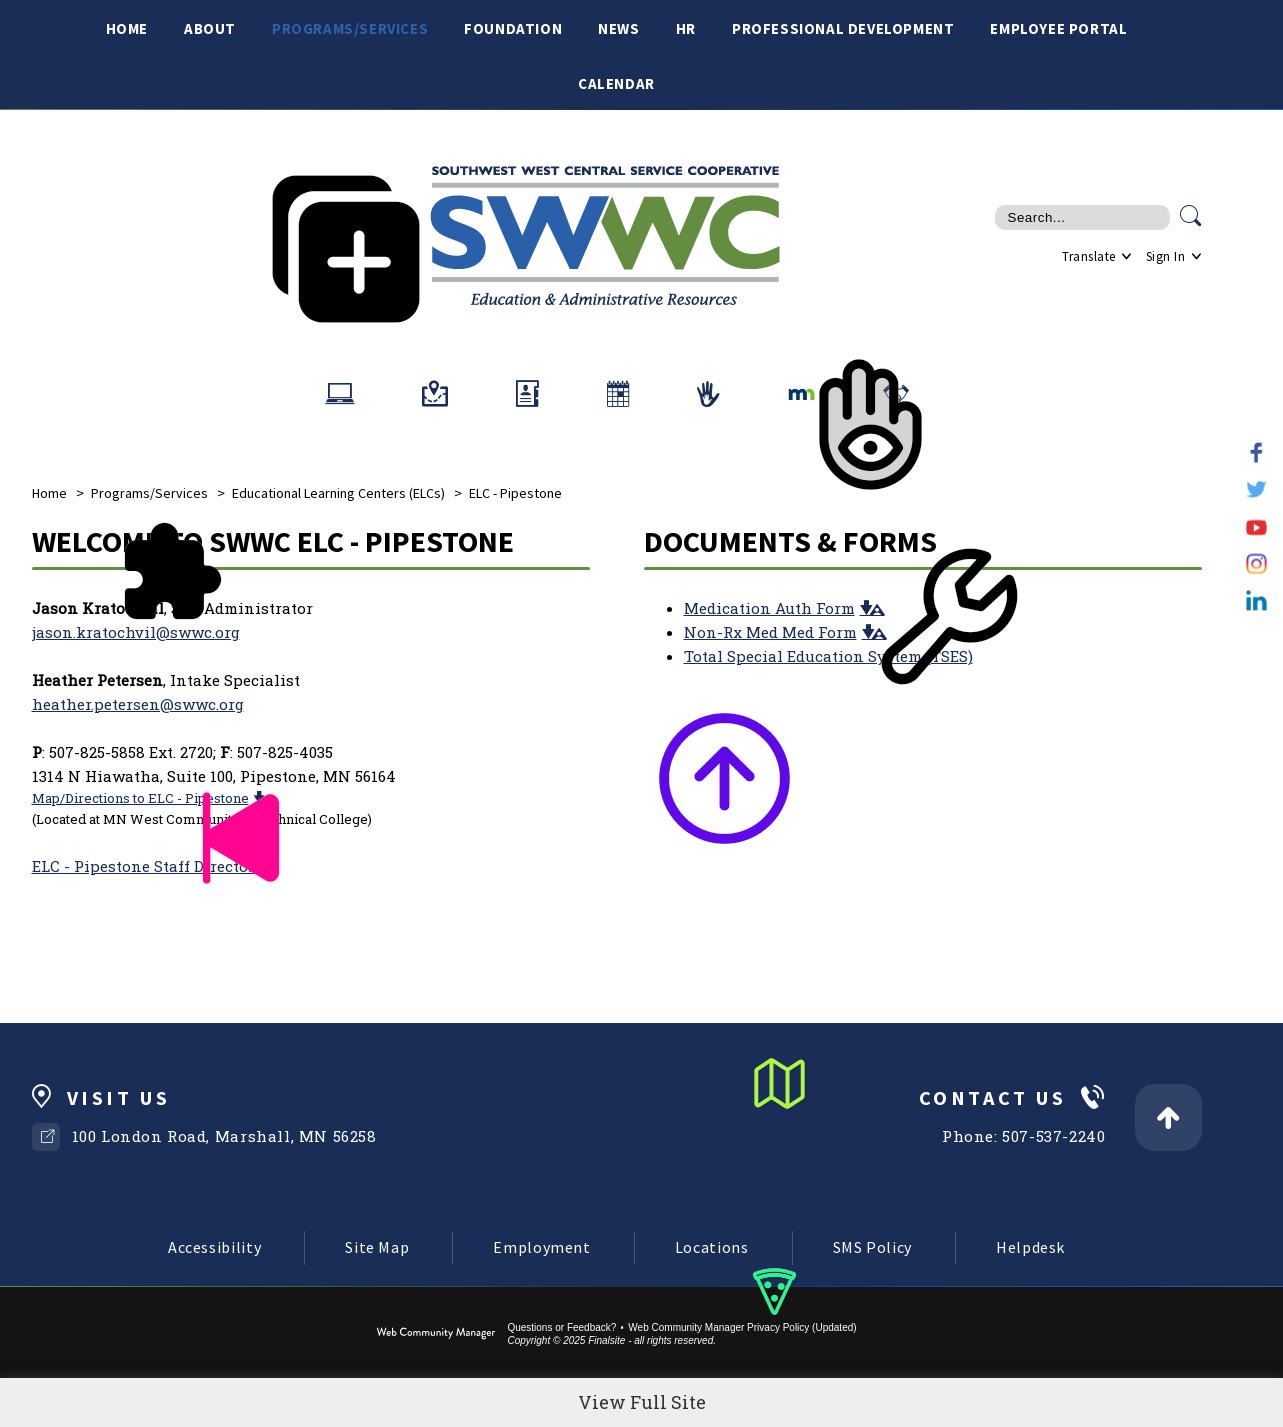 The height and width of the screenshot is (1427, 1283). What do you see at coordinates (779, 1083) in the screenshot?
I see `view map` at bounding box center [779, 1083].